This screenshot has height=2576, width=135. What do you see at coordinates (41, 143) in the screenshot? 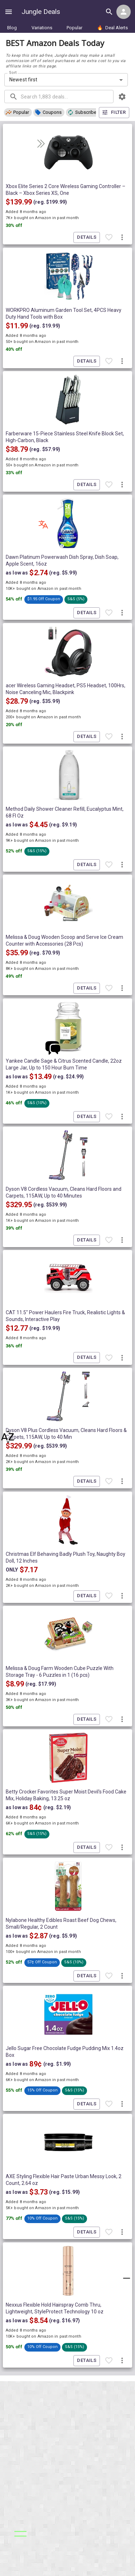
I see `skip forward or advance quickly` at bounding box center [41, 143].